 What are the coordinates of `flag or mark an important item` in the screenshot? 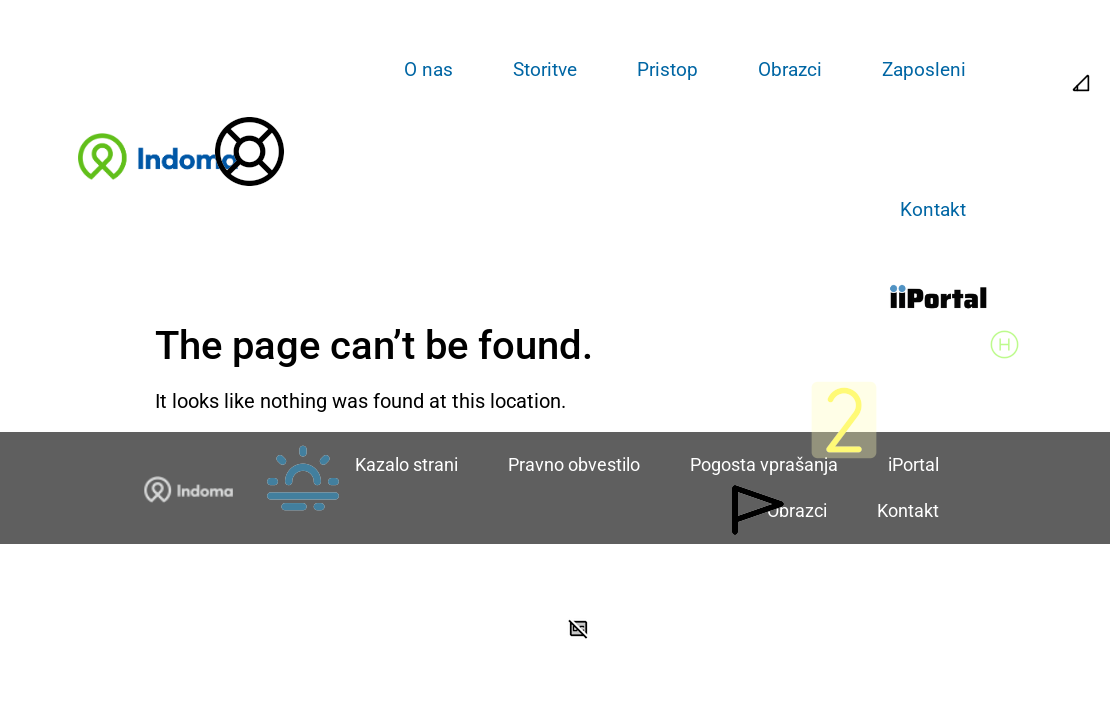 It's located at (753, 510).